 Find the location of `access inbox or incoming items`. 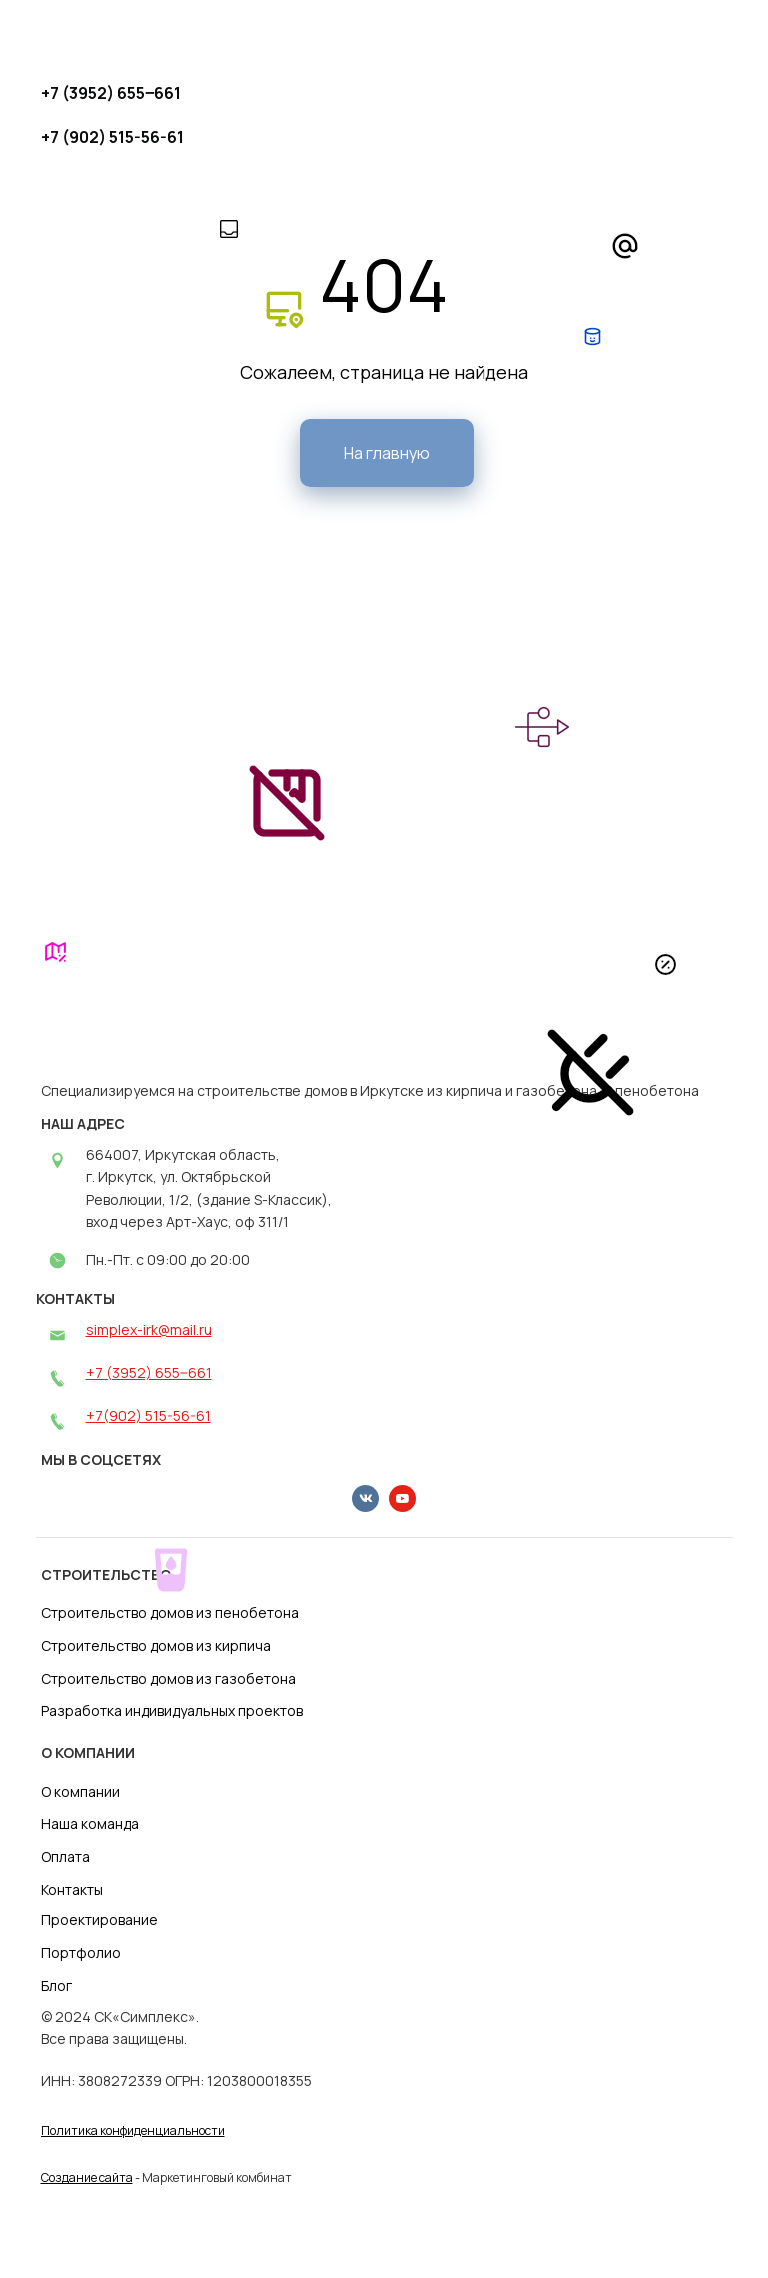

access inbox or incoming items is located at coordinates (229, 229).